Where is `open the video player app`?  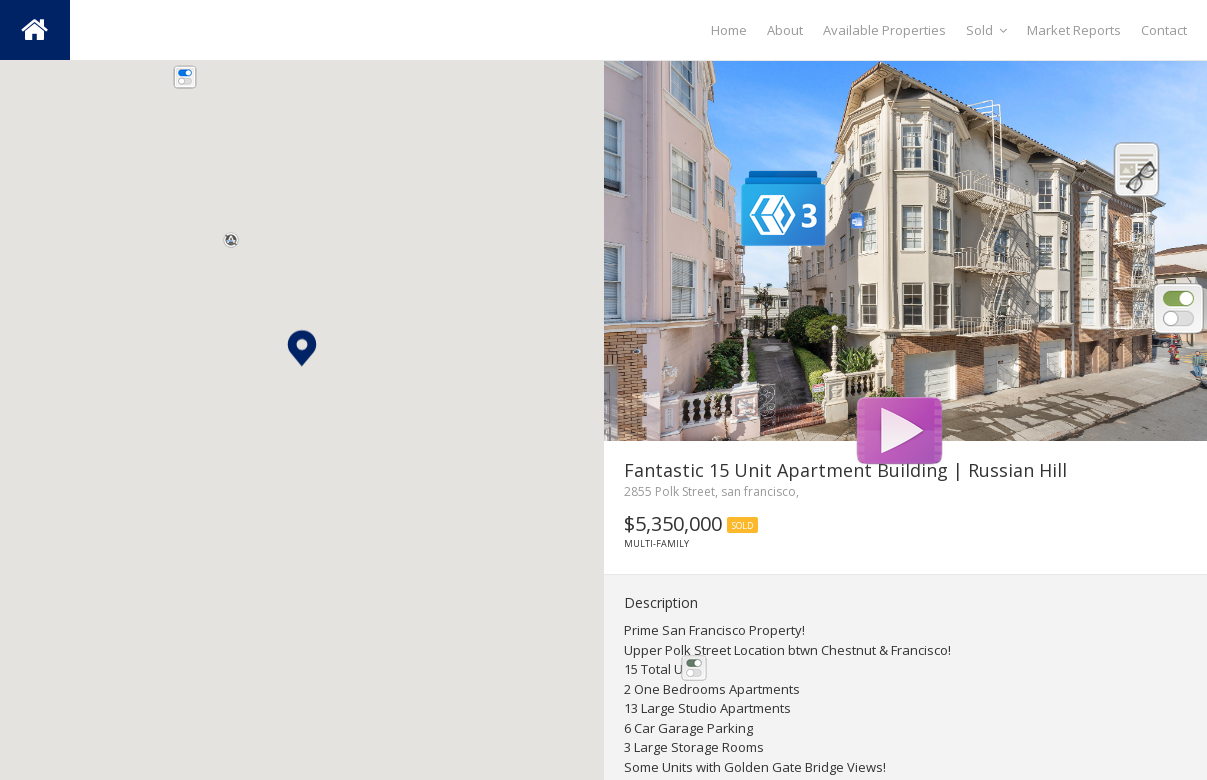
open the video player app is located at coordinates (899, 430).